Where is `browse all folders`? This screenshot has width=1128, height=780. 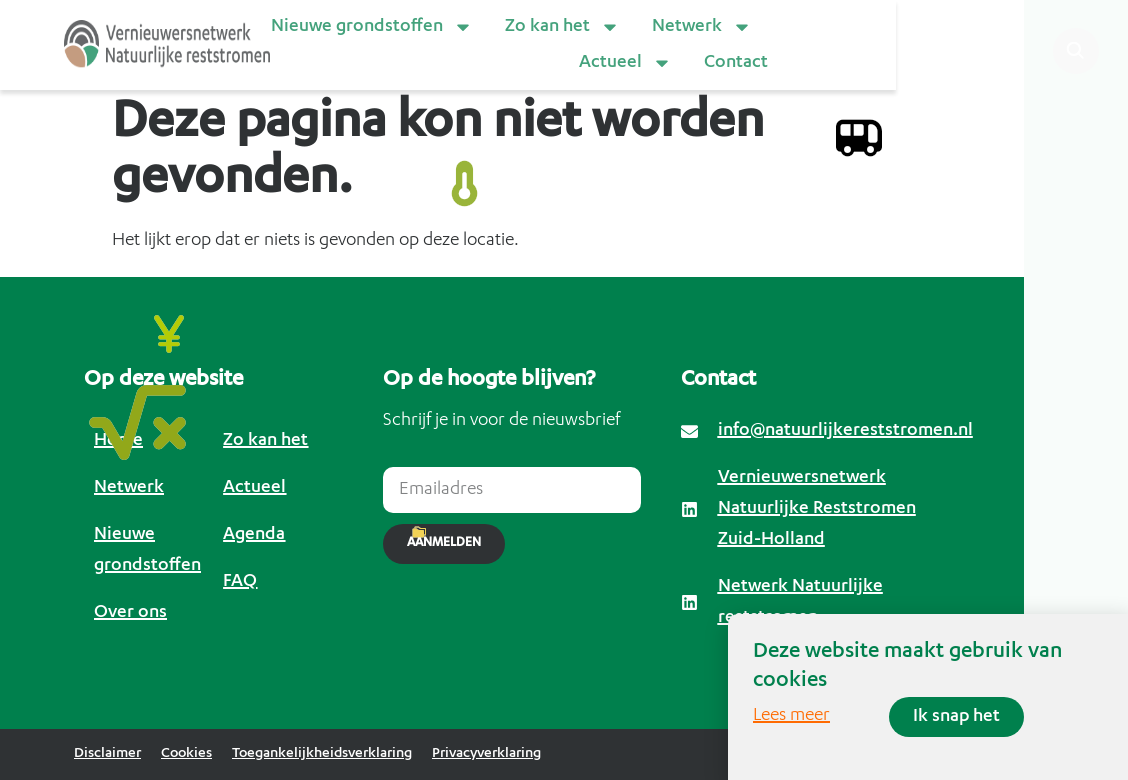
browse all folders is located at coordinates (419, 532).